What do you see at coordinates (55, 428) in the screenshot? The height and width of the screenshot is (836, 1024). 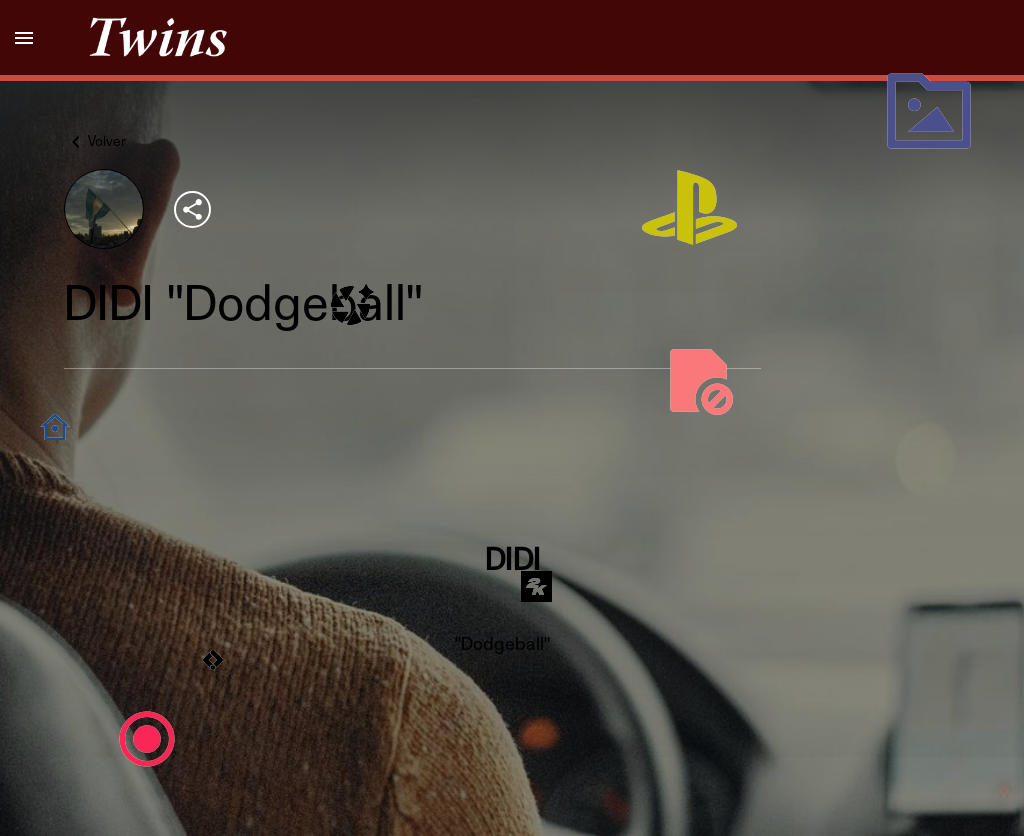 I see `navigate to home screen` at bounding box center [55, 428].